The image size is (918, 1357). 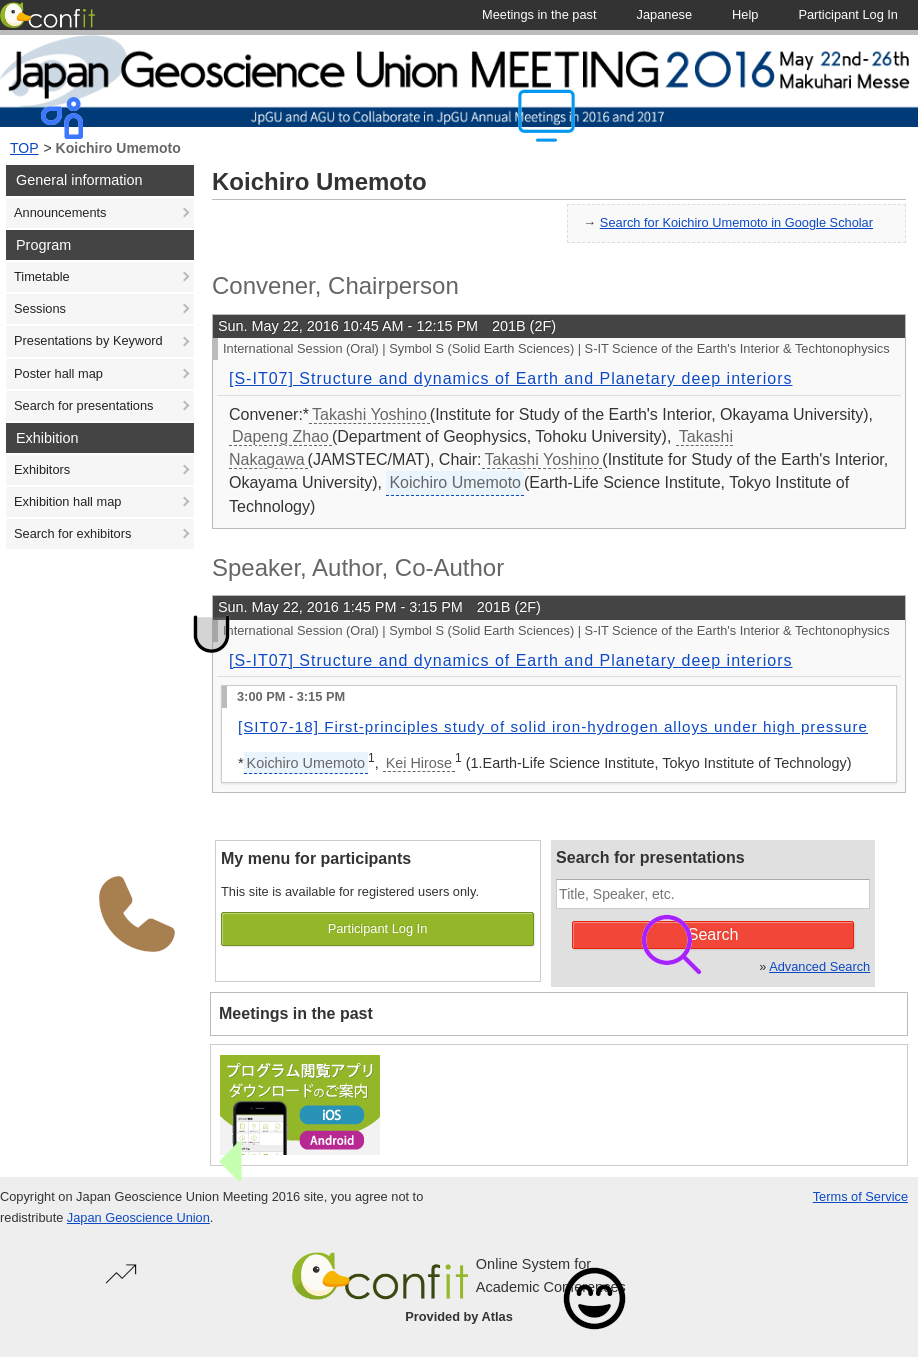 I want to click on go back to the previous screen, so click(x=232, y=1161).